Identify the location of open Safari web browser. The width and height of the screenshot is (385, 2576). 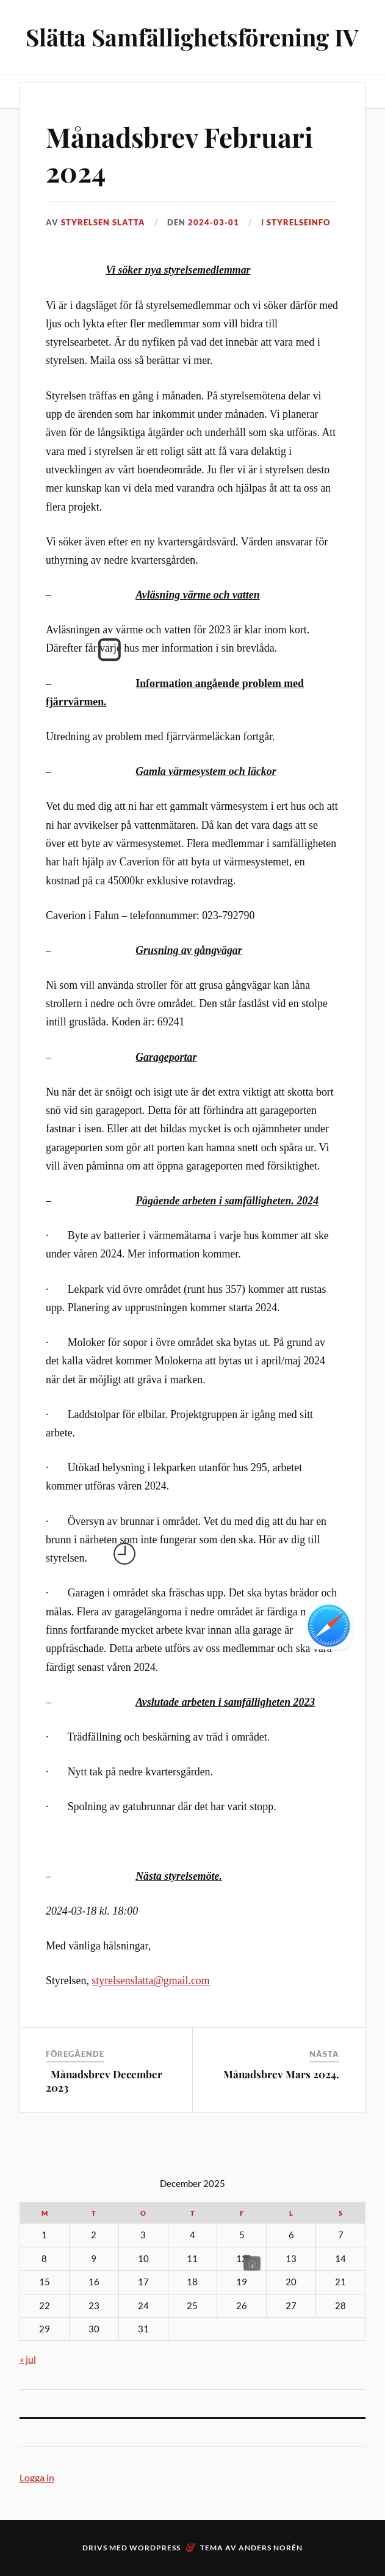
(329, 1626).